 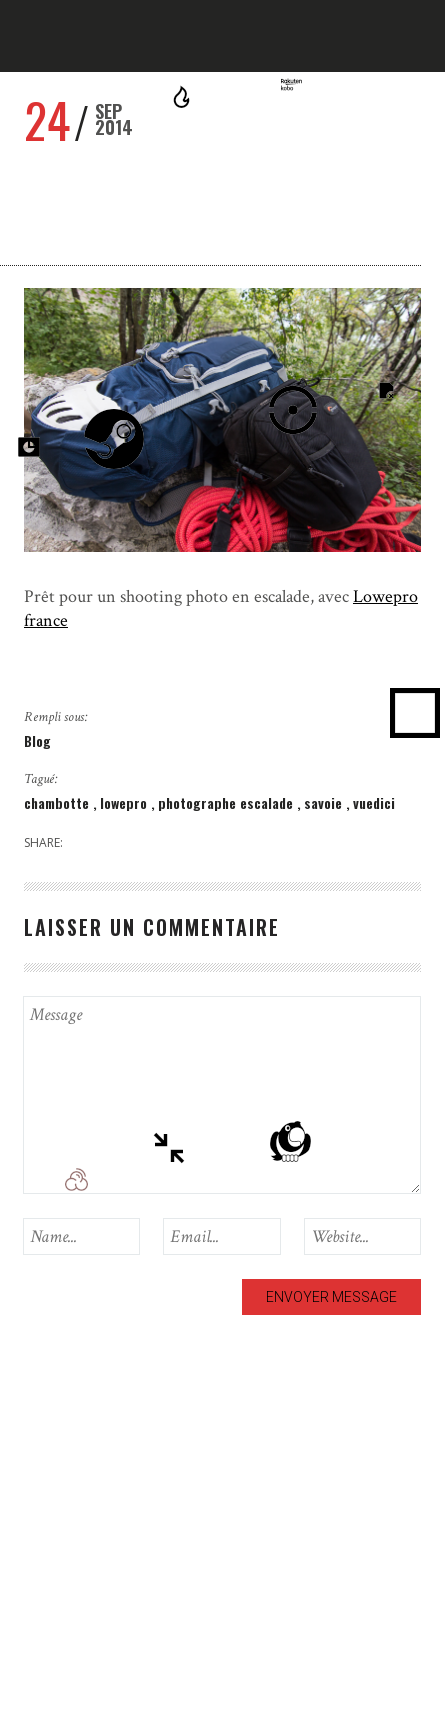 I want to click on view business analytics dashboard, so click(x=29, y=447).